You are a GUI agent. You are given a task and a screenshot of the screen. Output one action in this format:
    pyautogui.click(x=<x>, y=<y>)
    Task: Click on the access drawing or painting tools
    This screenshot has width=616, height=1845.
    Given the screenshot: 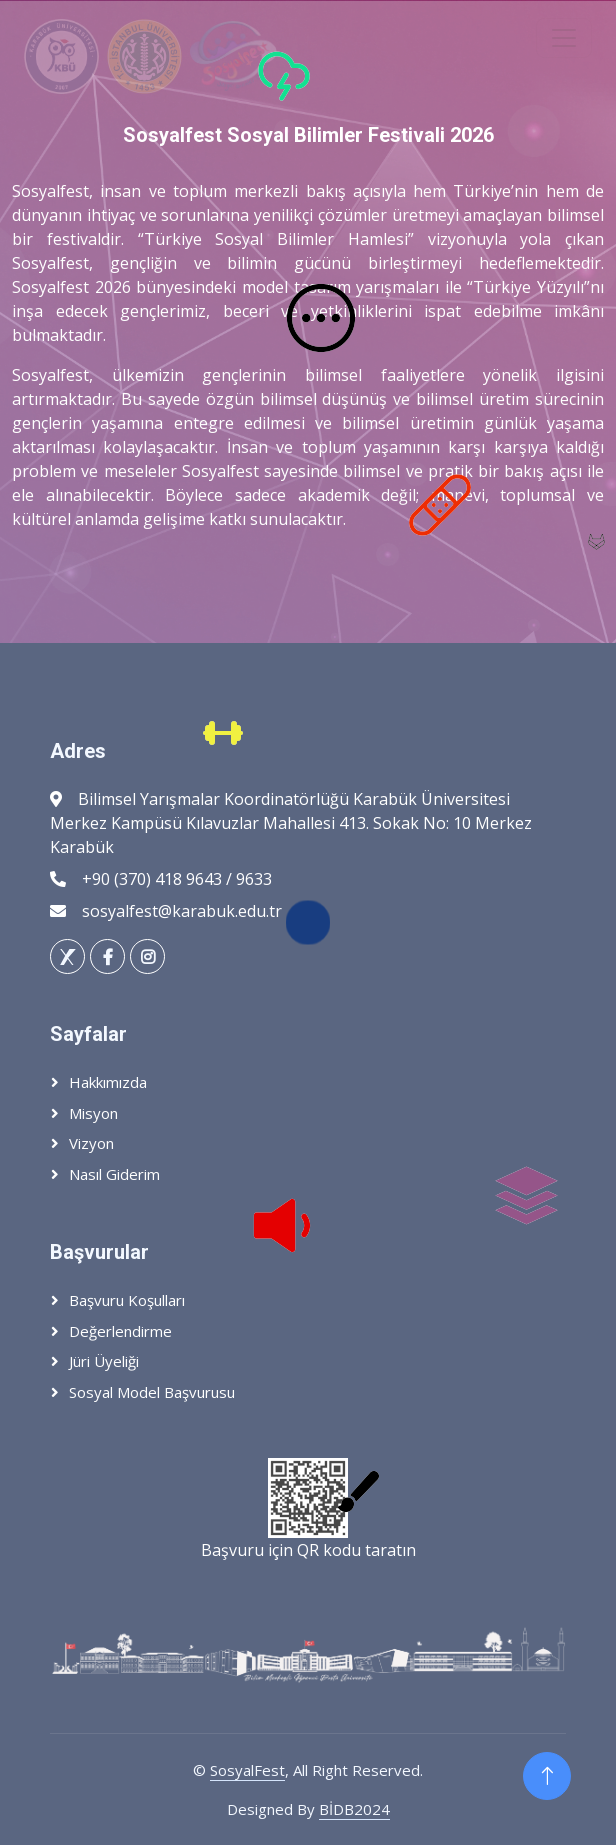 What is the action you would take?
    pyautogui.click(x=358, y=1491)
    